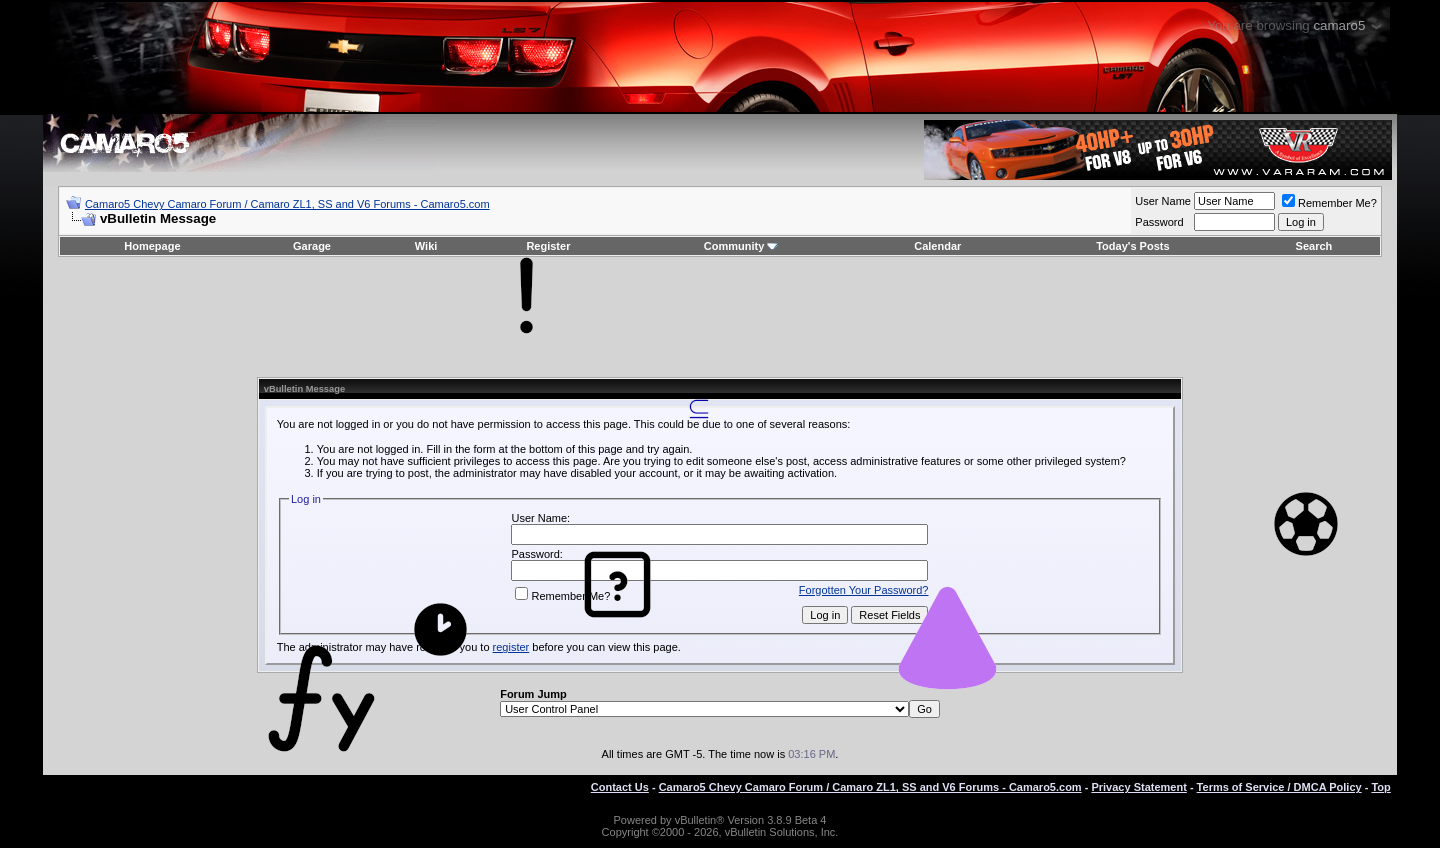 The image size is (1440, 848). I want to click on indicates the current time or timestamp, so click(440, 629).